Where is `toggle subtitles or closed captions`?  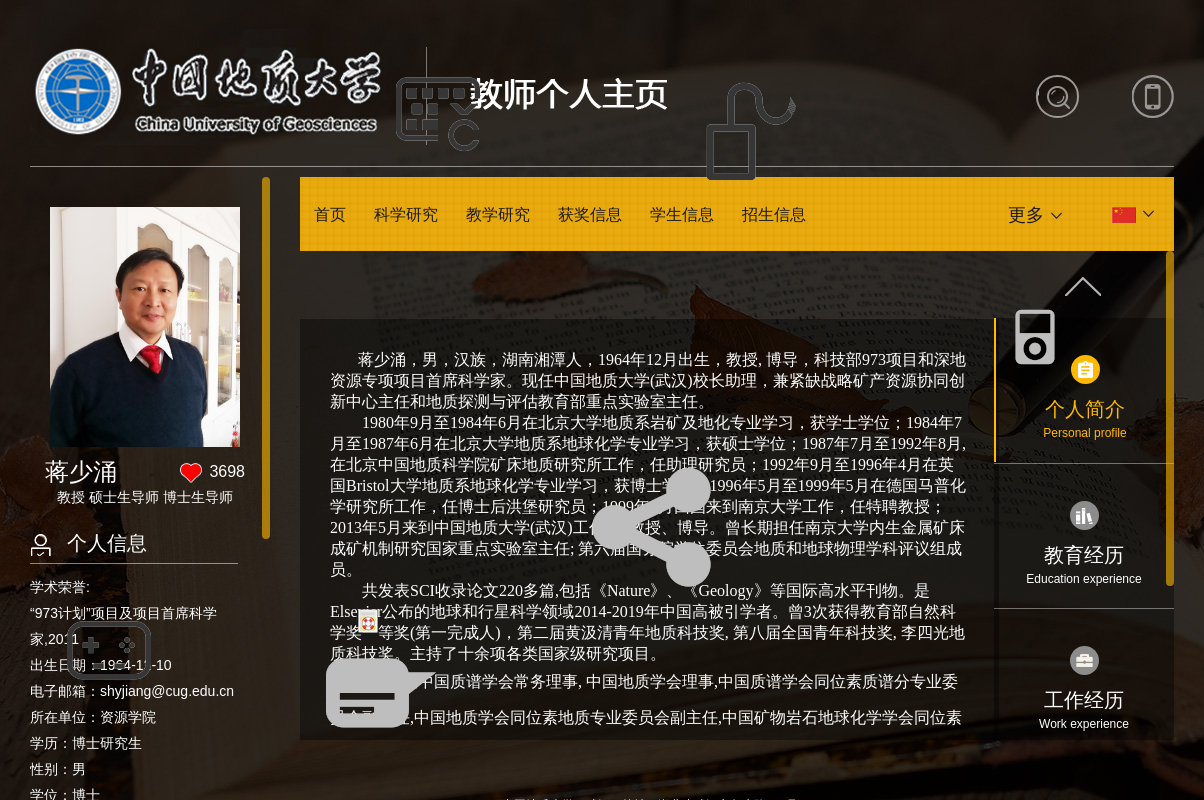
toggle subtitles or closed captions is located at coordinates (381, 693).